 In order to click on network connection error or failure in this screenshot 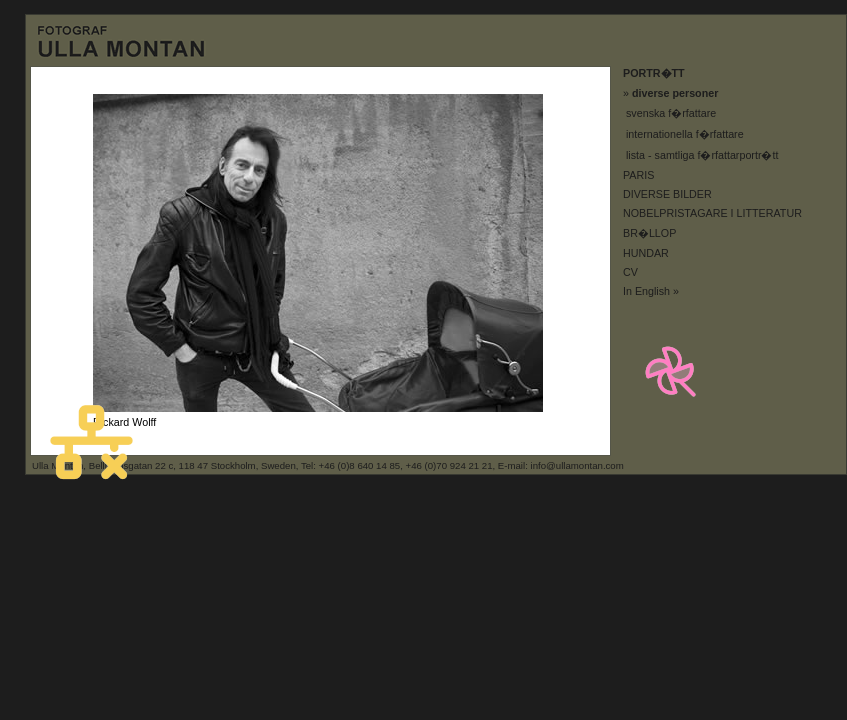, I will do `click(91, 443)`.